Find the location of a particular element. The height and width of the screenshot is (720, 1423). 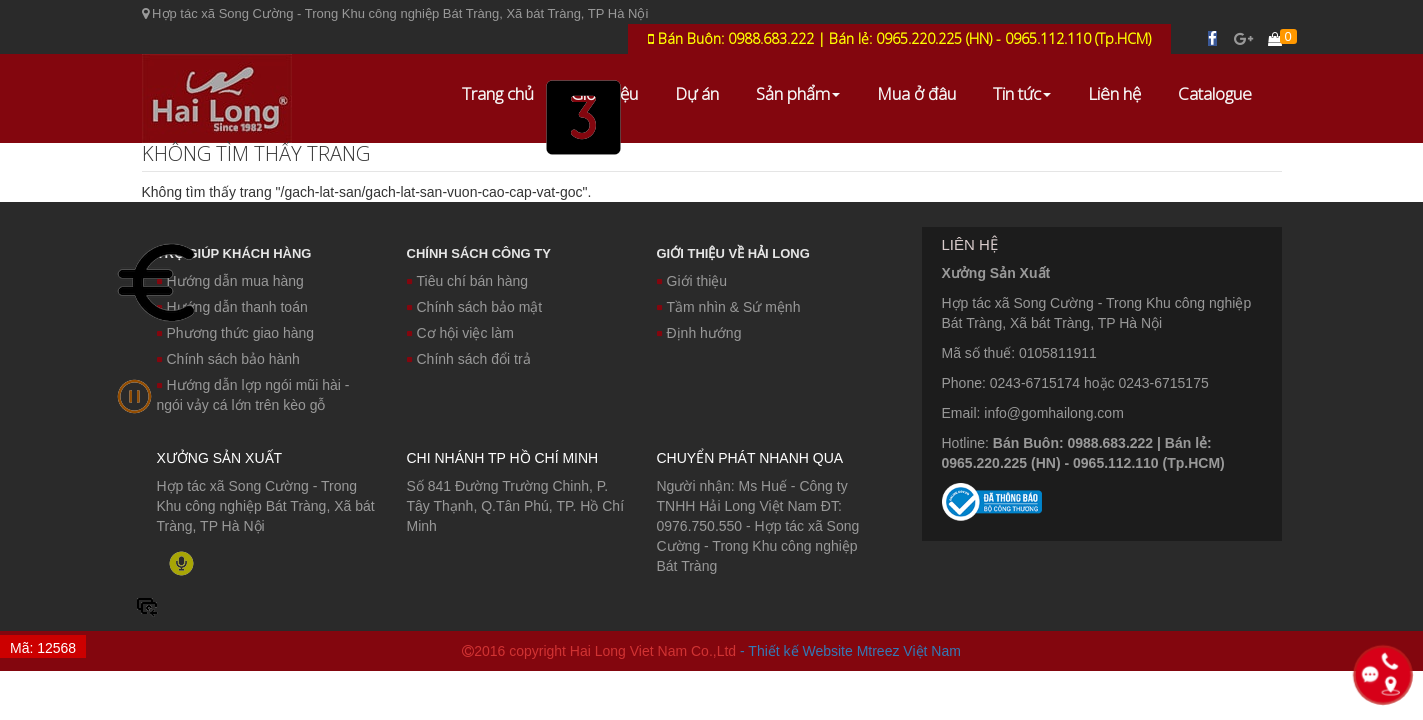

pause media playback is located at coordinates (134, 396).